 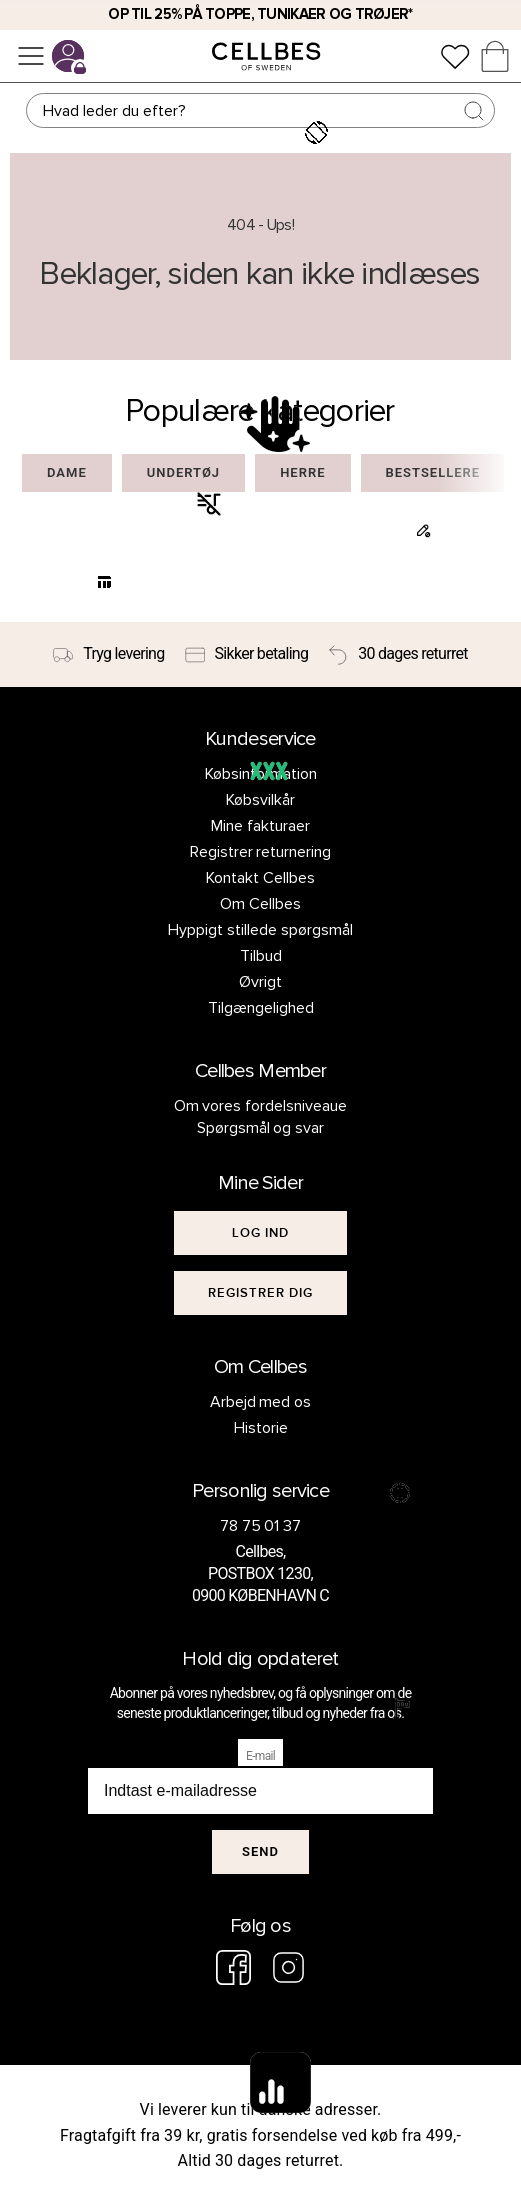 I want to click on hand sanitizer or hand washing reminder, so click(x=275, y=424).